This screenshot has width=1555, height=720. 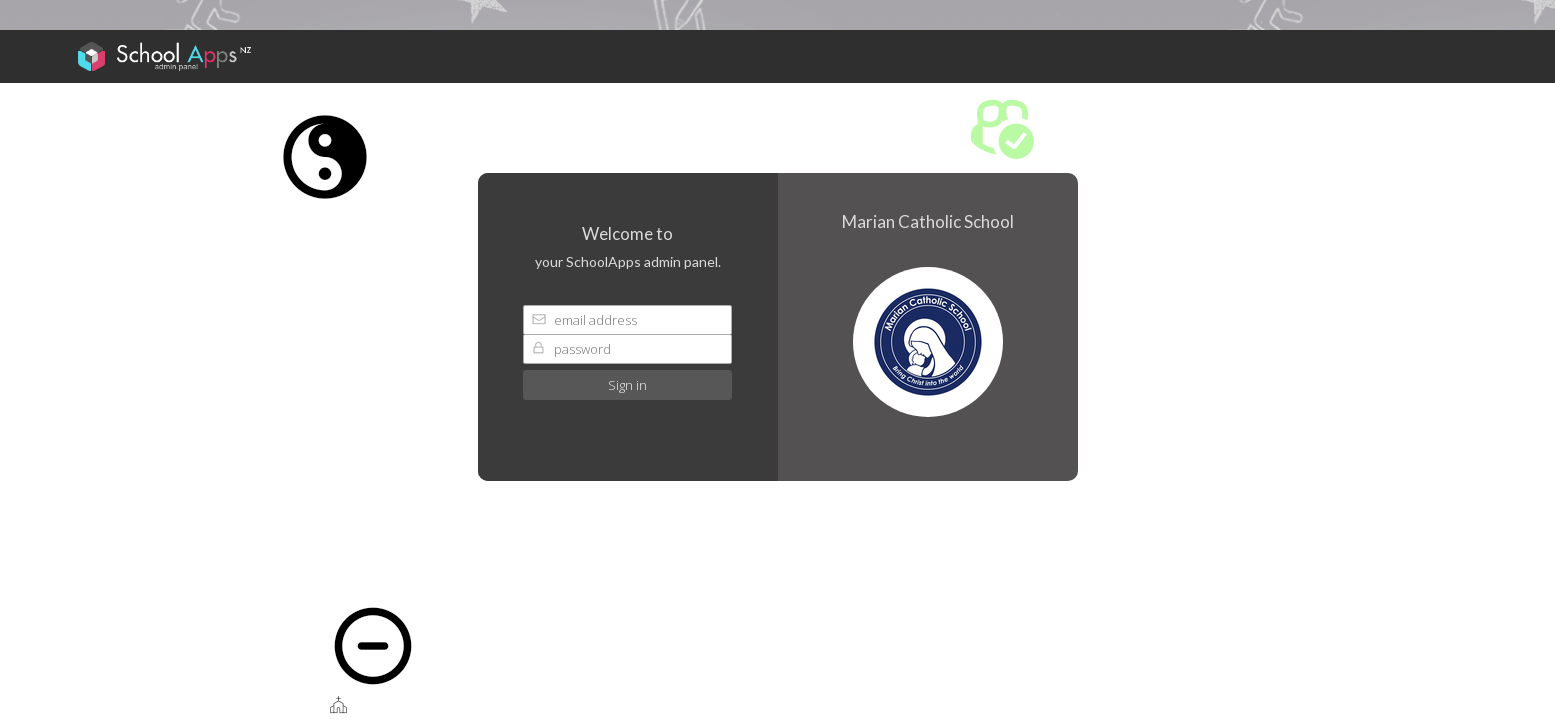 What do you see at coordinates (373, 646) in the screenshot?
I see `remove an item from a list or collection` at bounding box center [373, 646].